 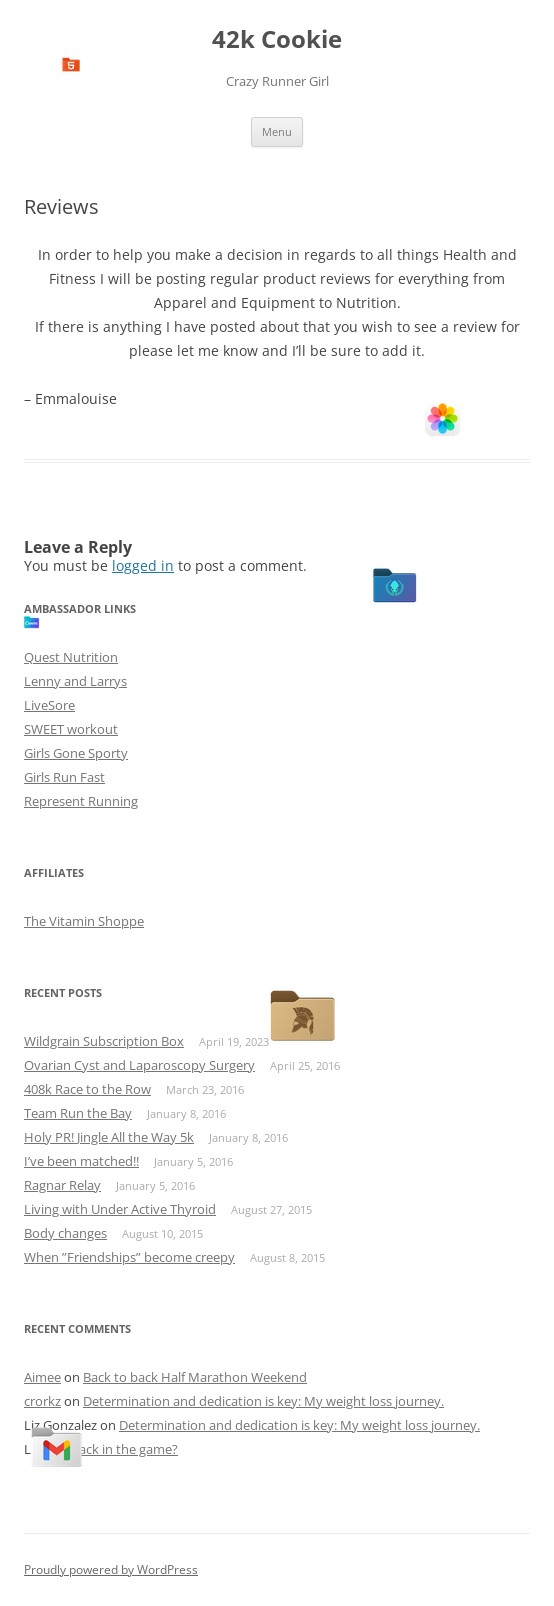 What do you see at coordinates (56, 1448) in the screenshot?
I see `open folder containing Gmail messages or exports` at bounding box center [56, 1448].